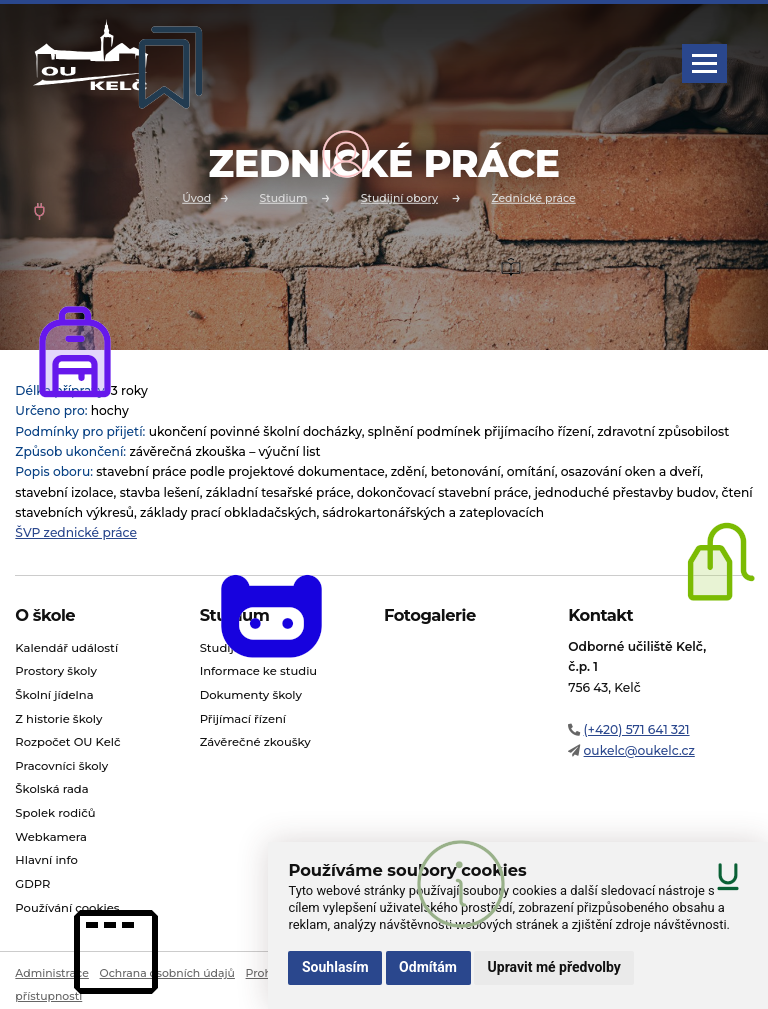  Describe the element at coordinates (39, 211) in the screenshot. I see `connect to a power source or external device` at that location.